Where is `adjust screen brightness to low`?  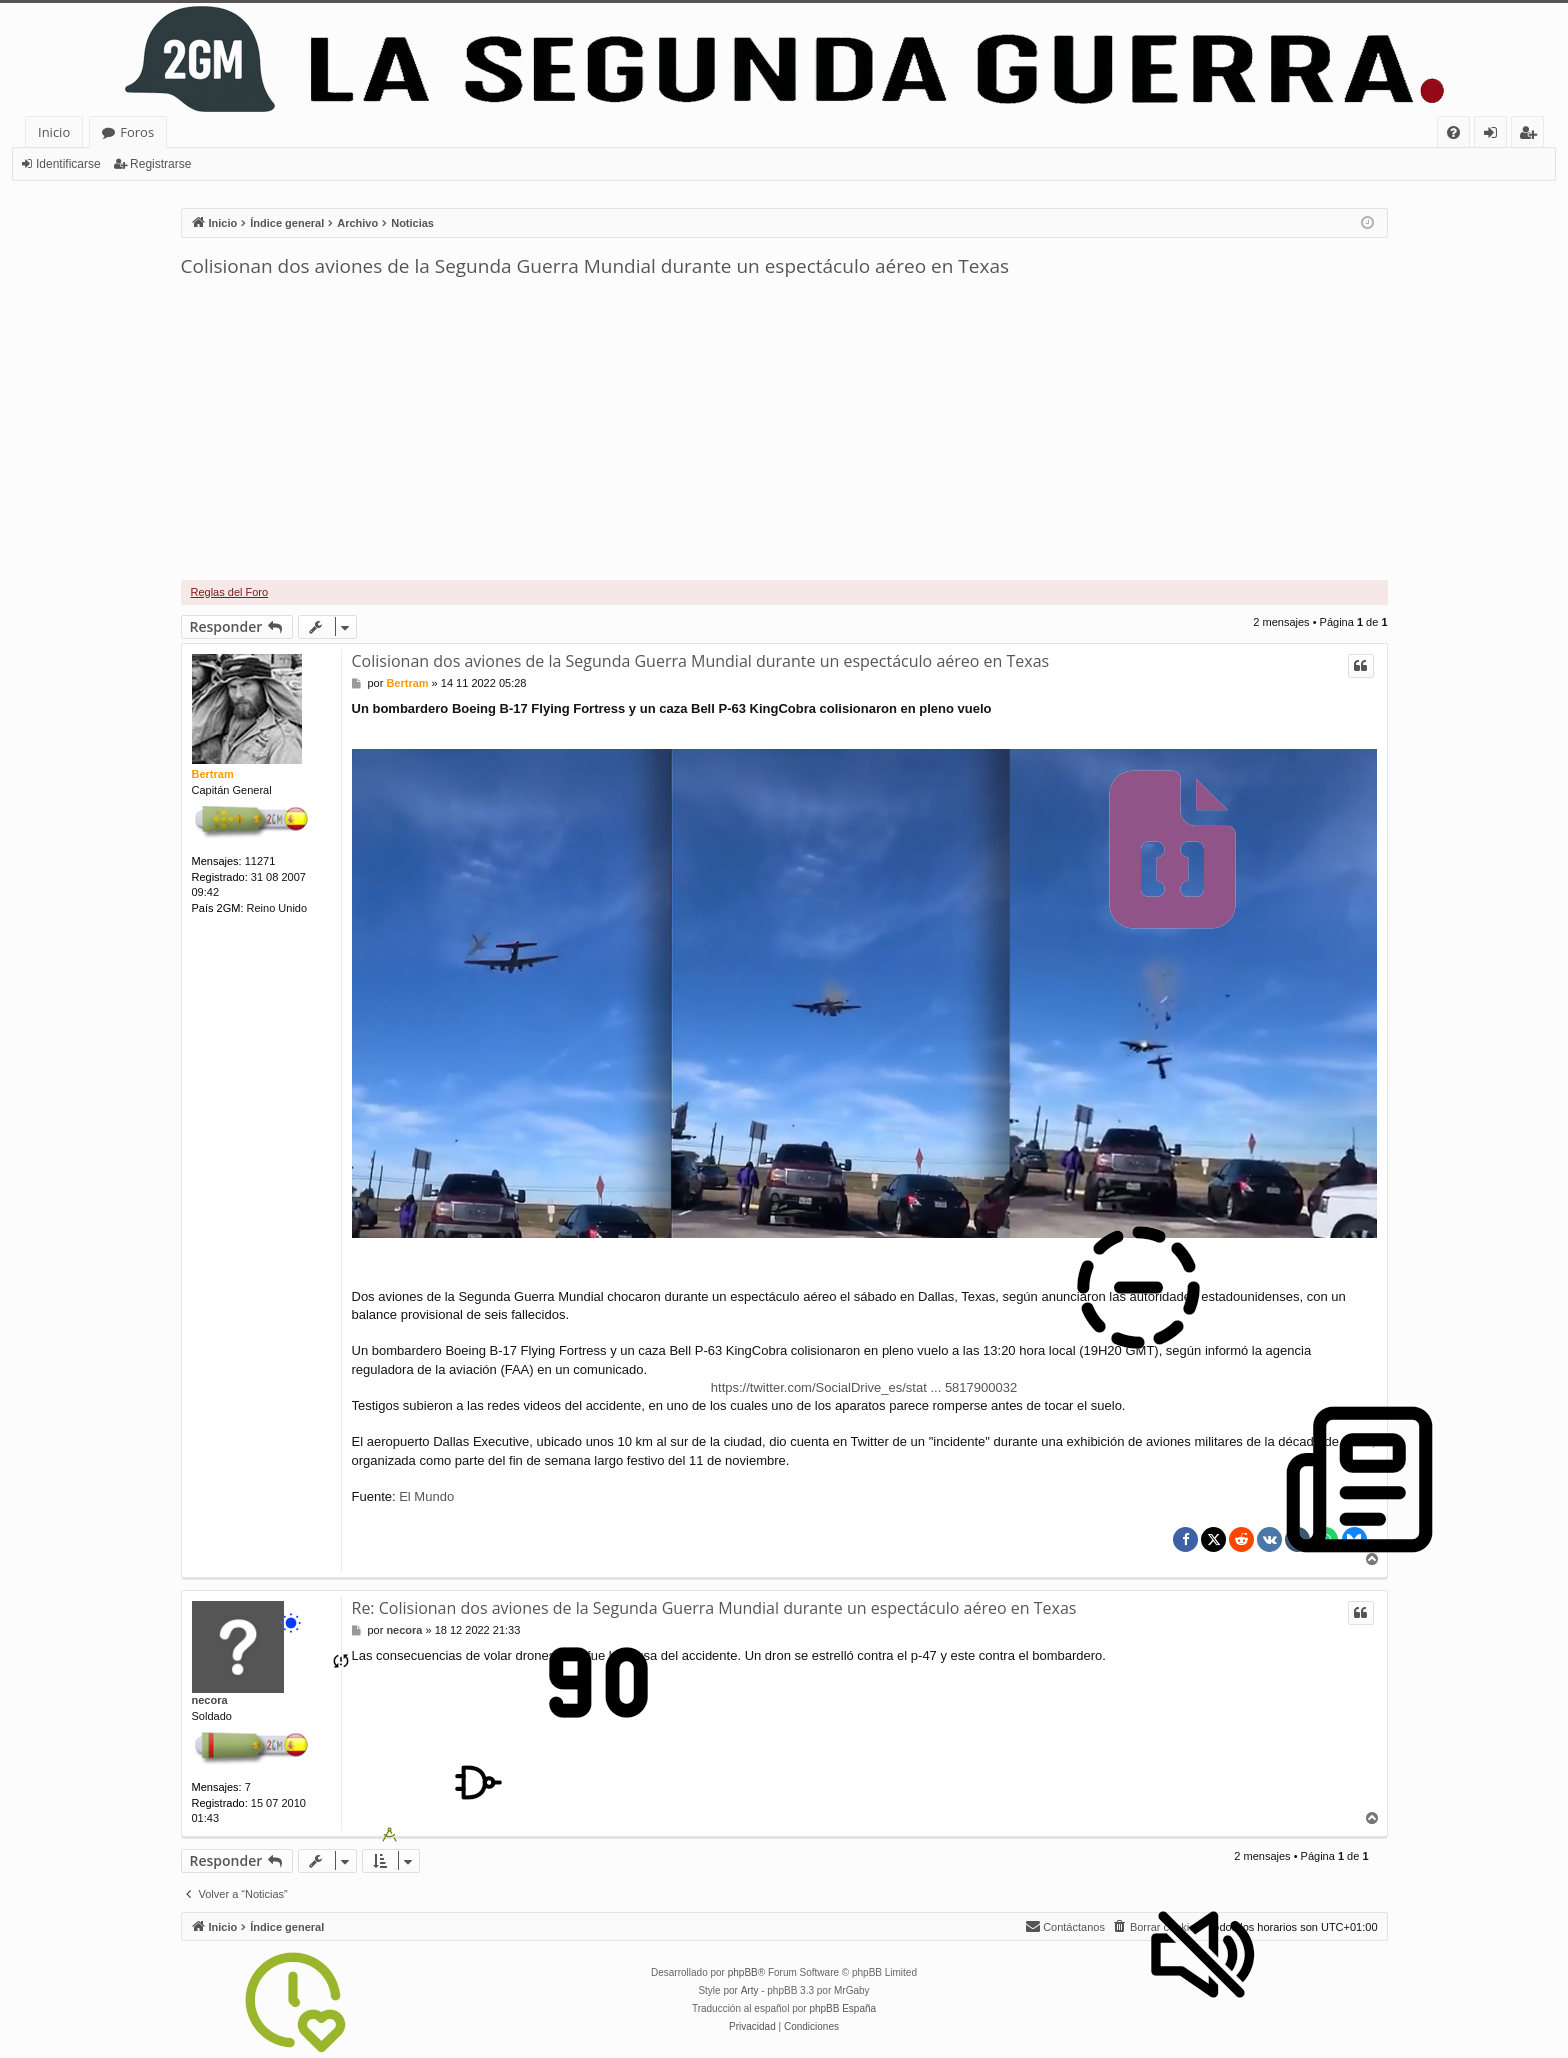
adjust screen brightness to low is located at coordinates (291, 1623).